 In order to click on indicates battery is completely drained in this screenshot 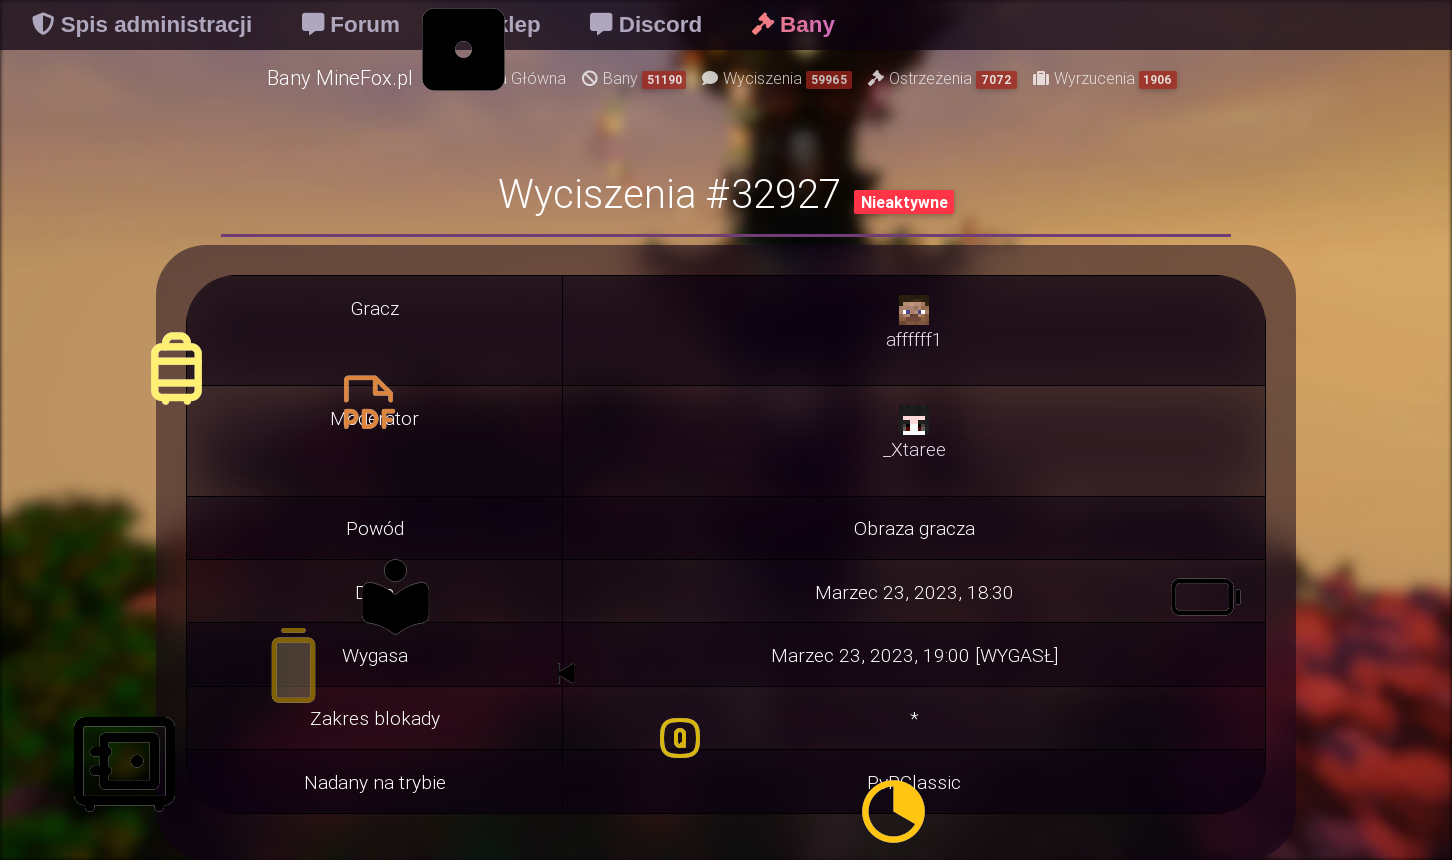, I will do `click(293, 666)`.